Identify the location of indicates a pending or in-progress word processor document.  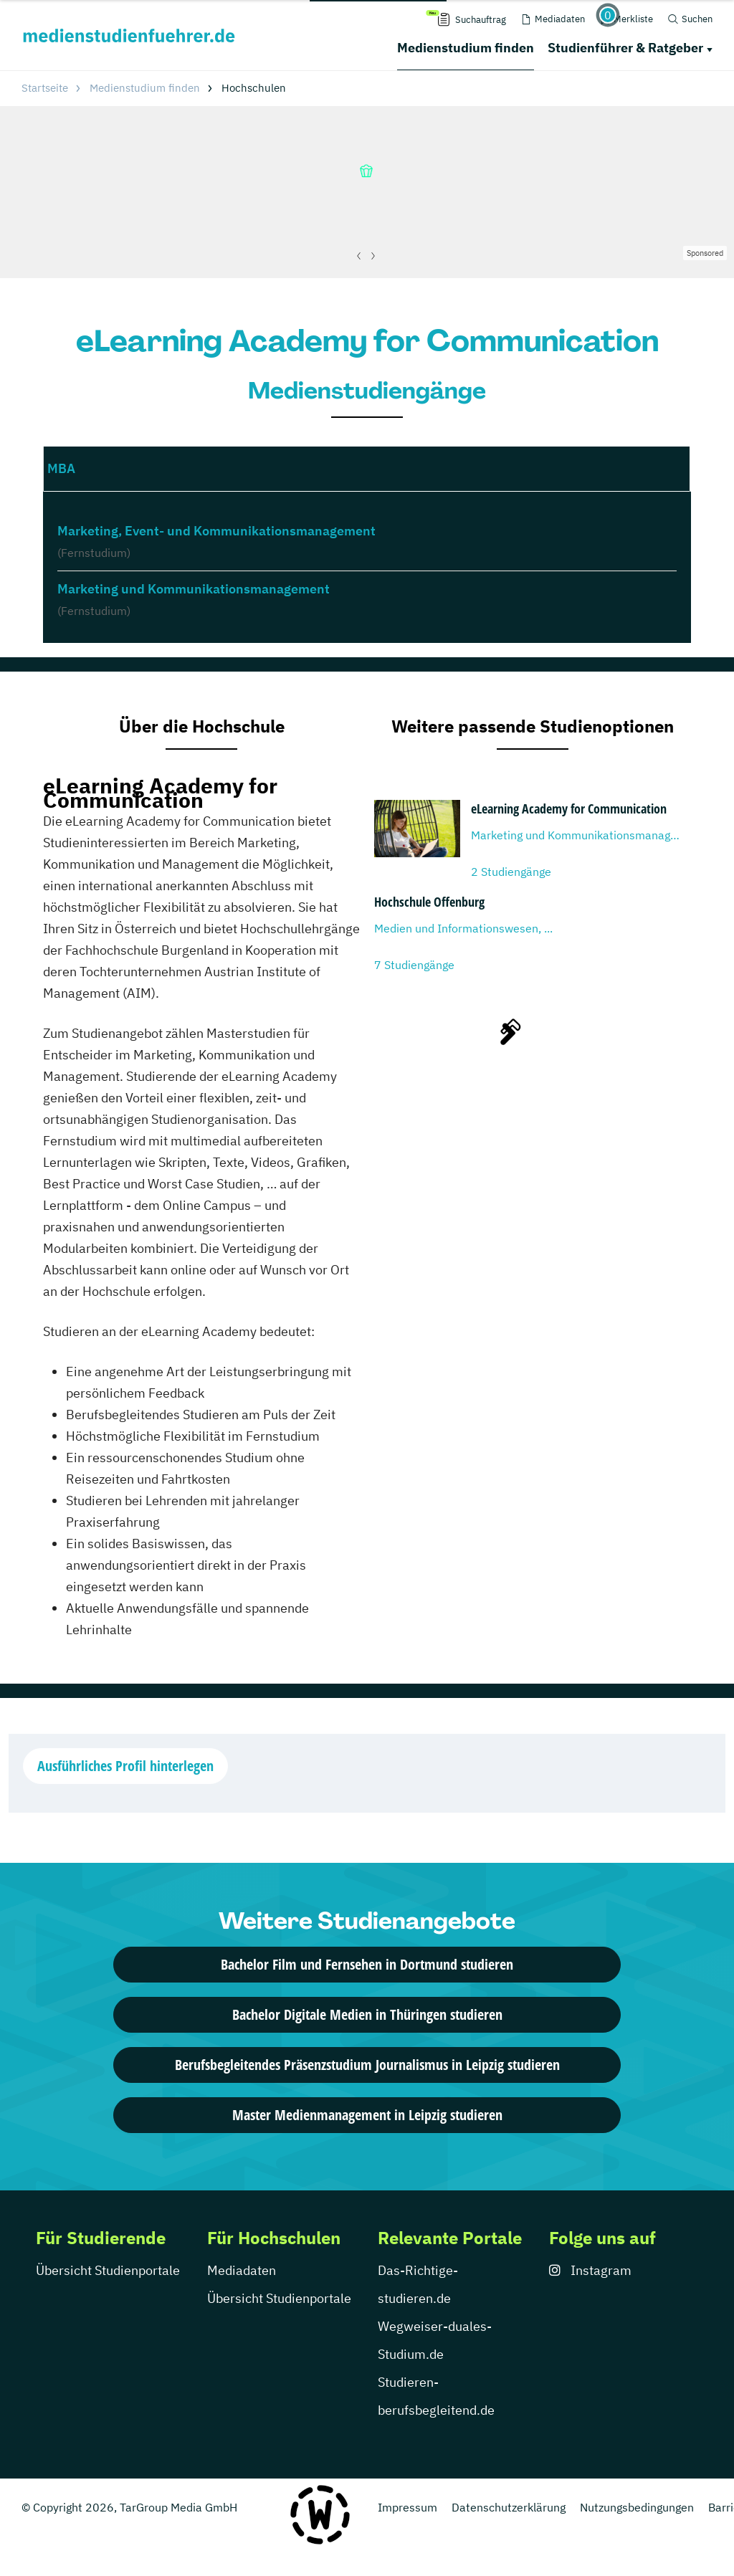
(320, 2514).